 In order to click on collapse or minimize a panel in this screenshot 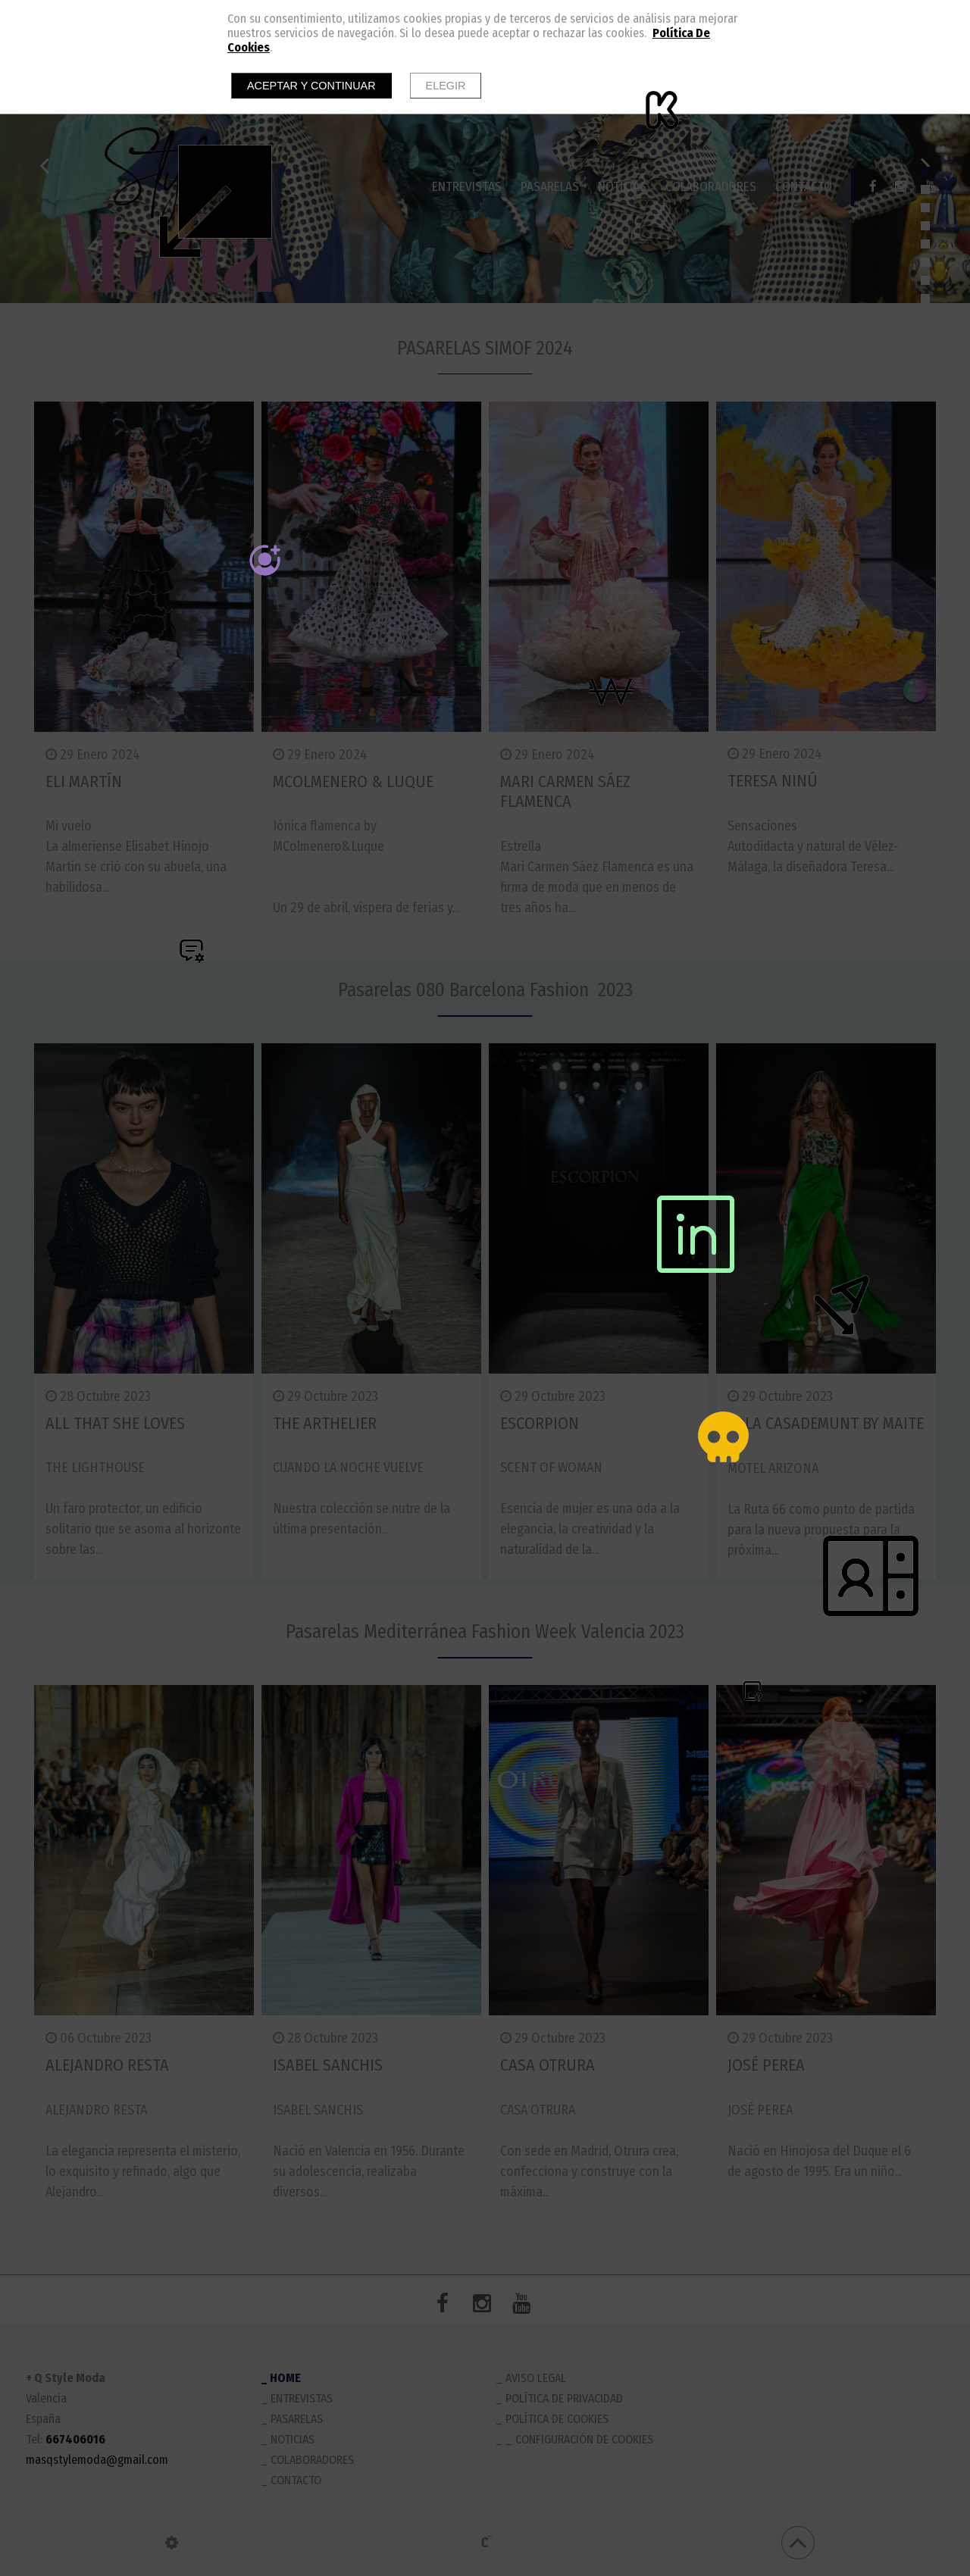, I will do `click(215, 201)`.